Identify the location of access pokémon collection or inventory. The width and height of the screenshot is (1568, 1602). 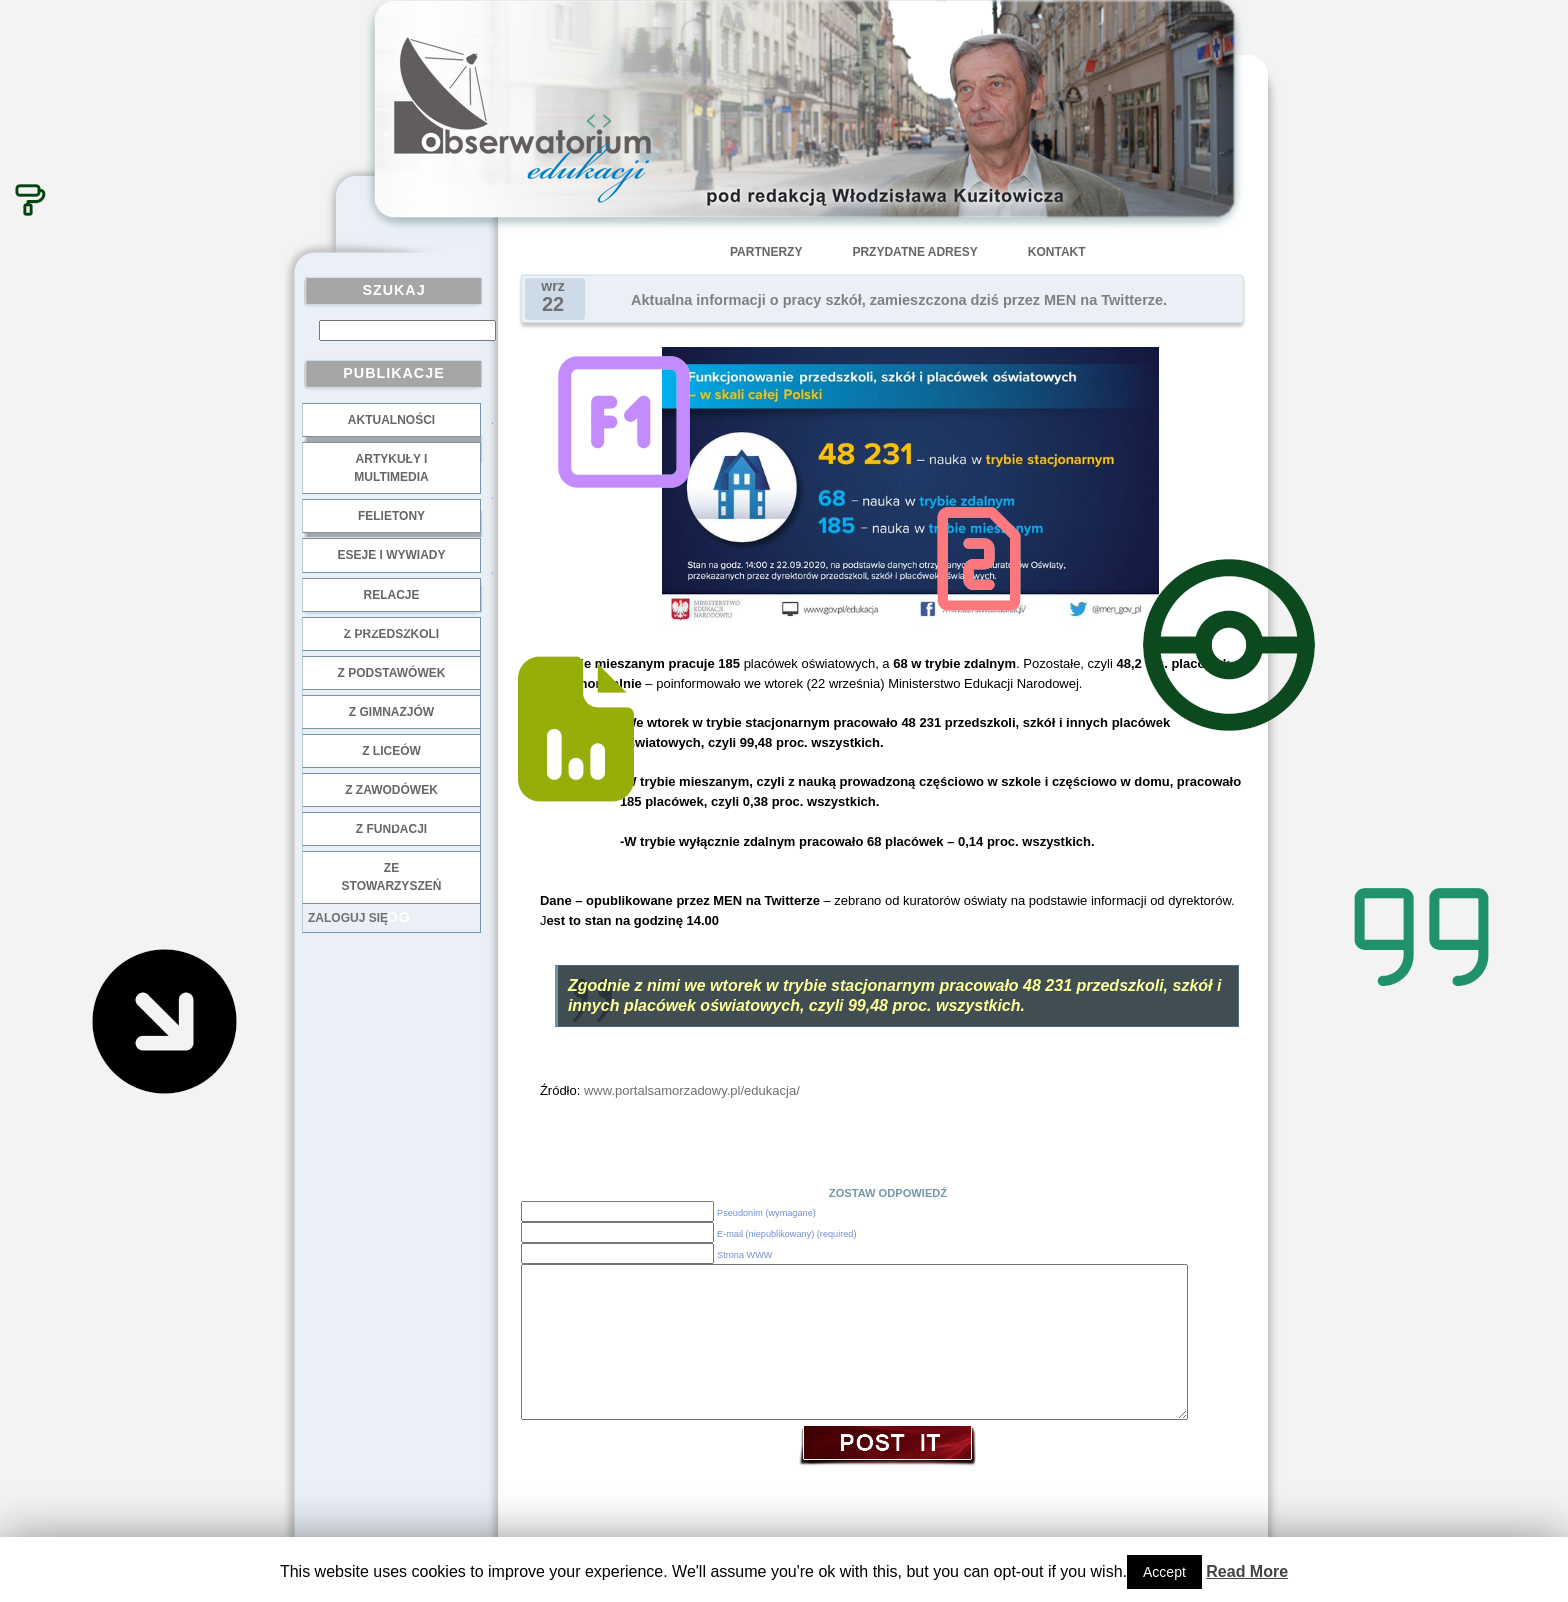
(1229, 645).